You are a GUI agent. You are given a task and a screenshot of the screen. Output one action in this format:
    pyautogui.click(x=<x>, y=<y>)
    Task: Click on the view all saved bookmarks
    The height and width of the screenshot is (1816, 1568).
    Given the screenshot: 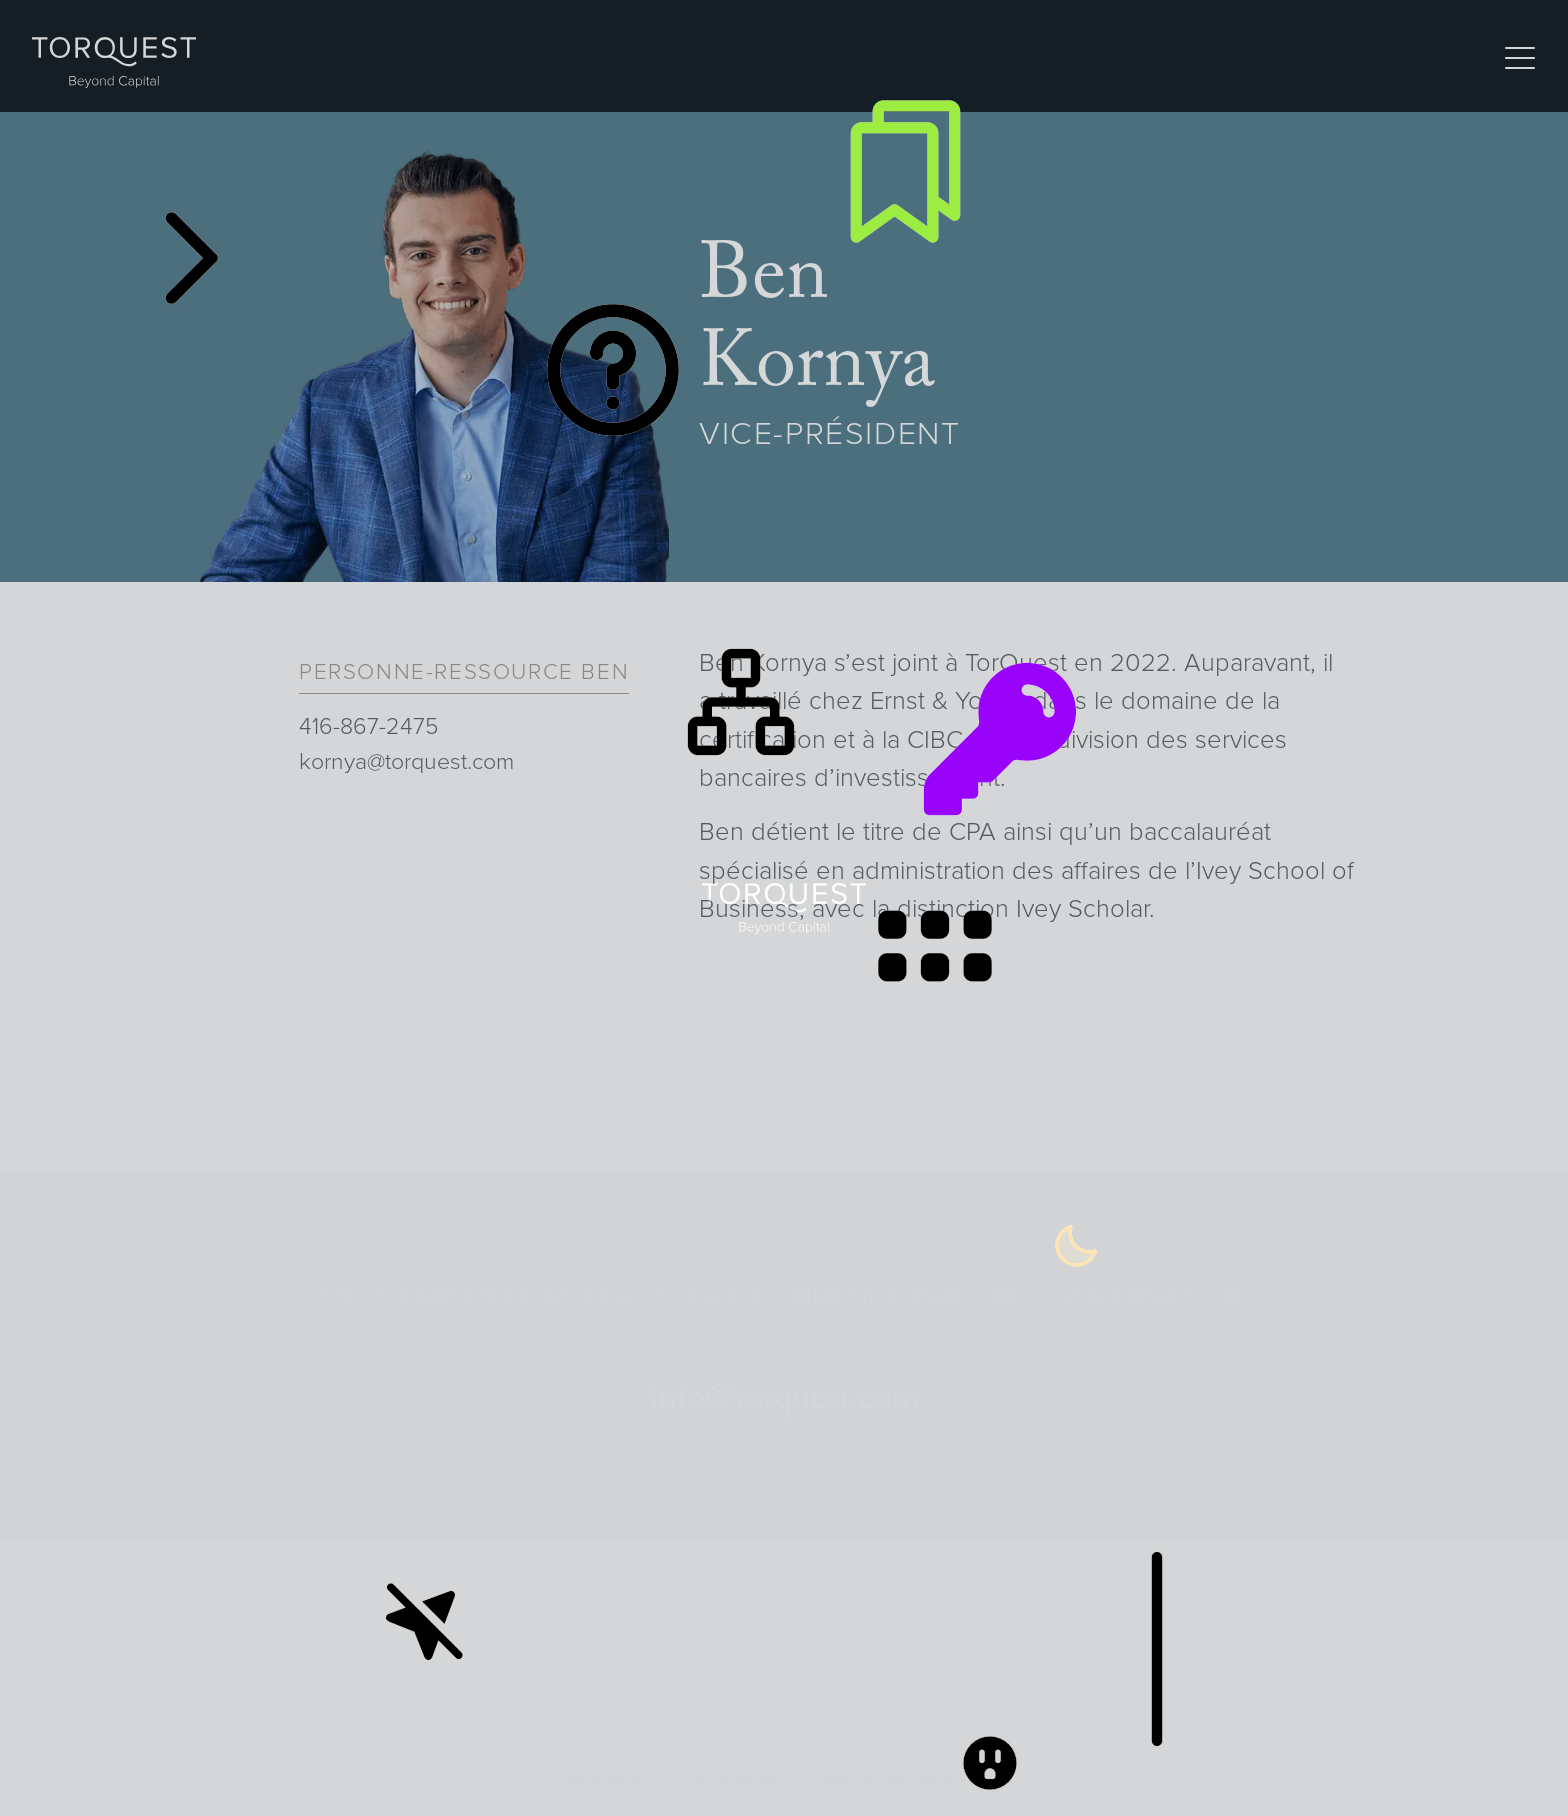 What is the action you would take?
    pyautogui.click(x=905, y=171)
    